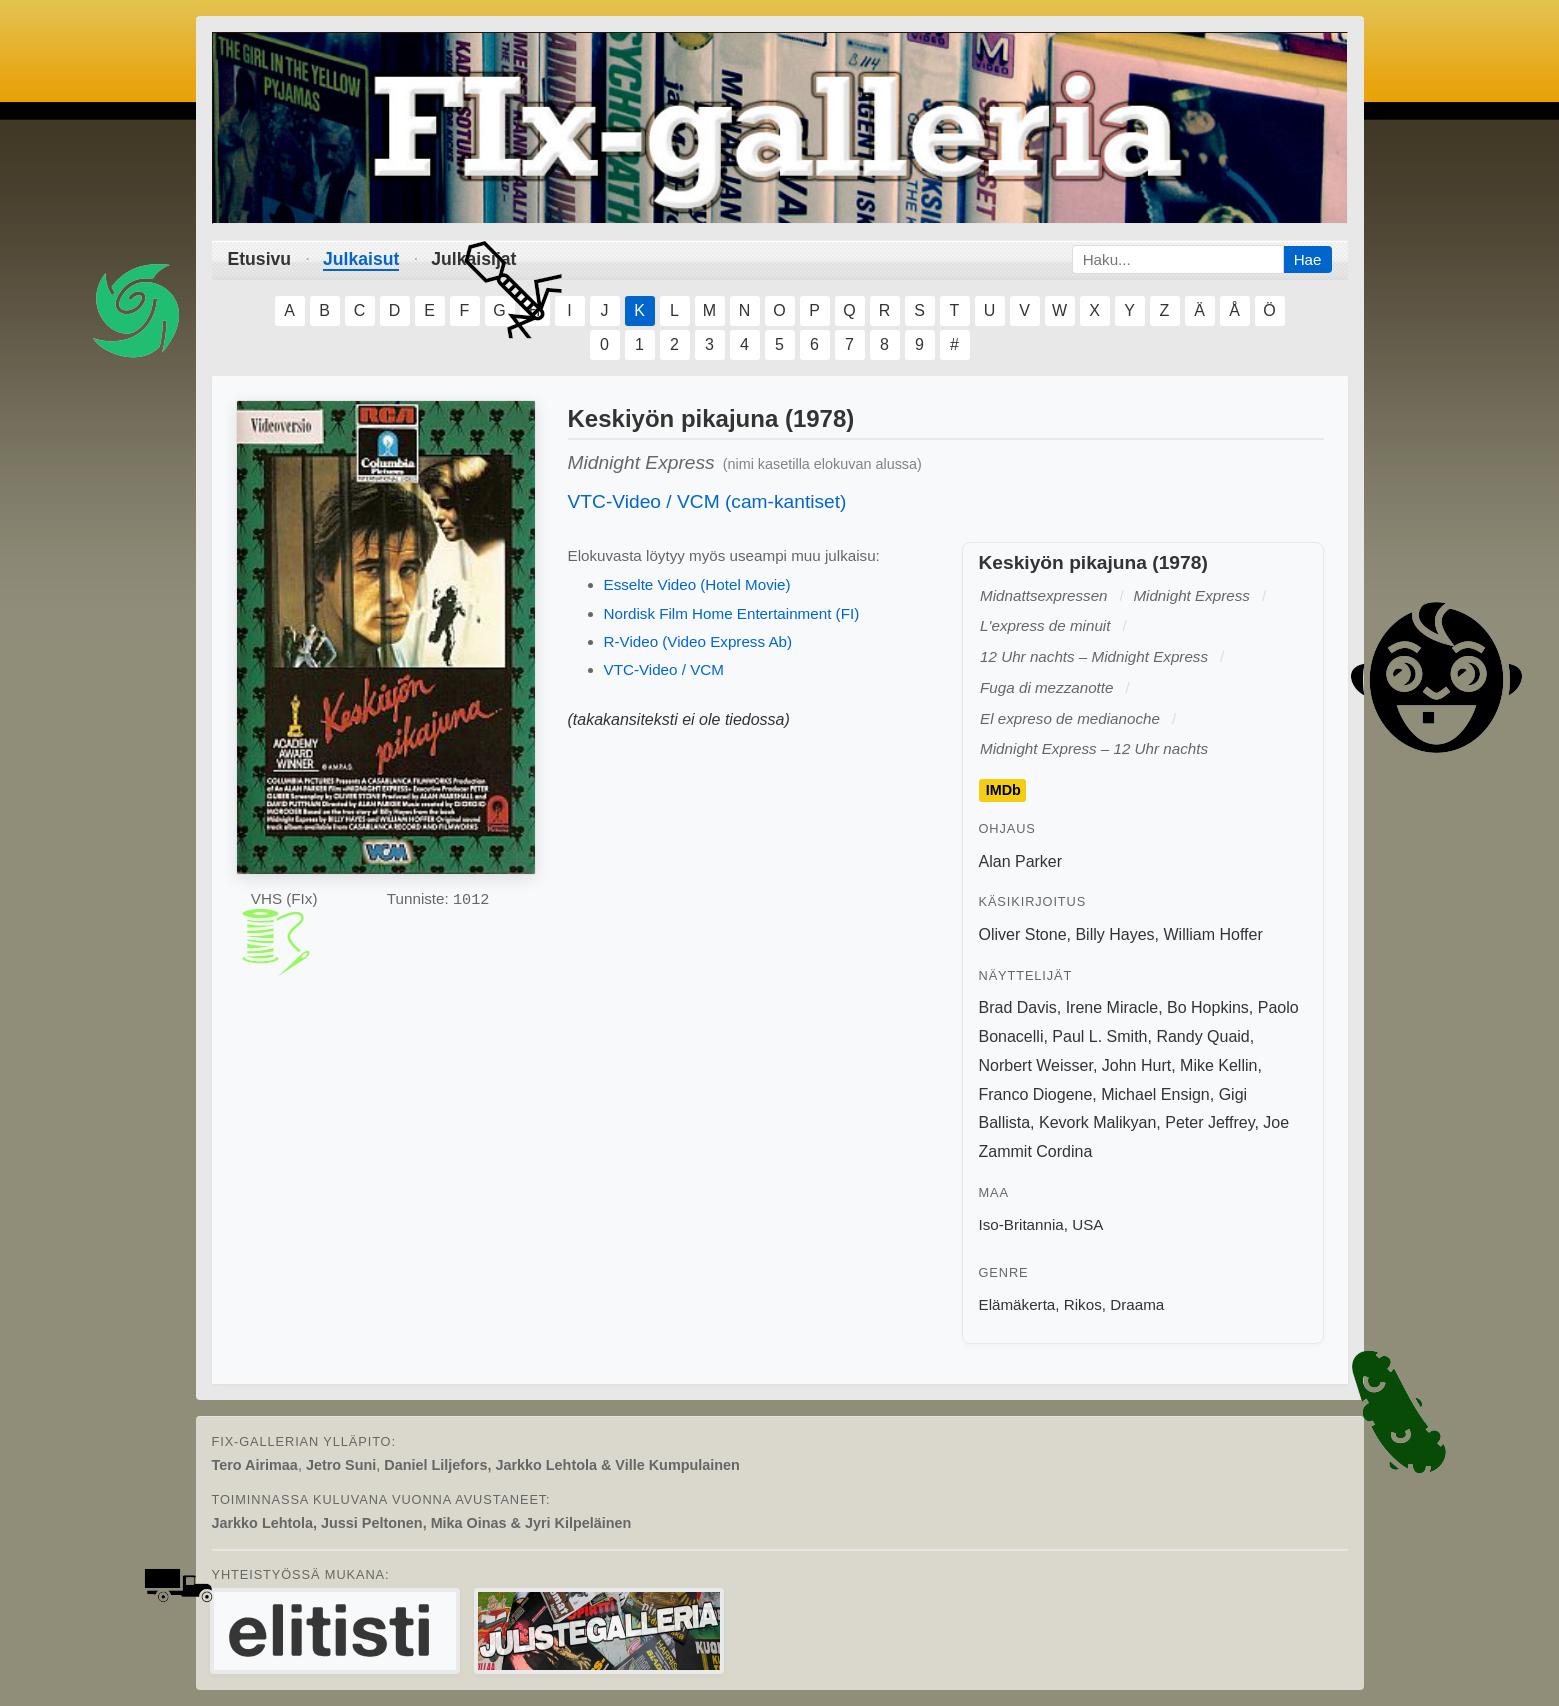 The height and width of the screenshot is (1706, 1559). I want to click on indicates virus or malware detected, so click(512, 289).